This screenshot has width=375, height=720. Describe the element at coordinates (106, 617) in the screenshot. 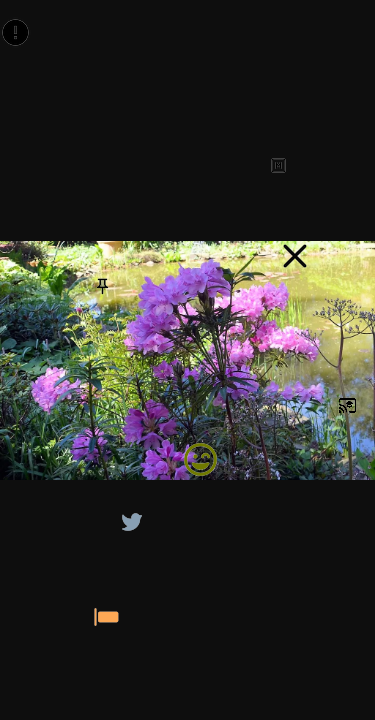

I see `align content to the left edge` at that location.